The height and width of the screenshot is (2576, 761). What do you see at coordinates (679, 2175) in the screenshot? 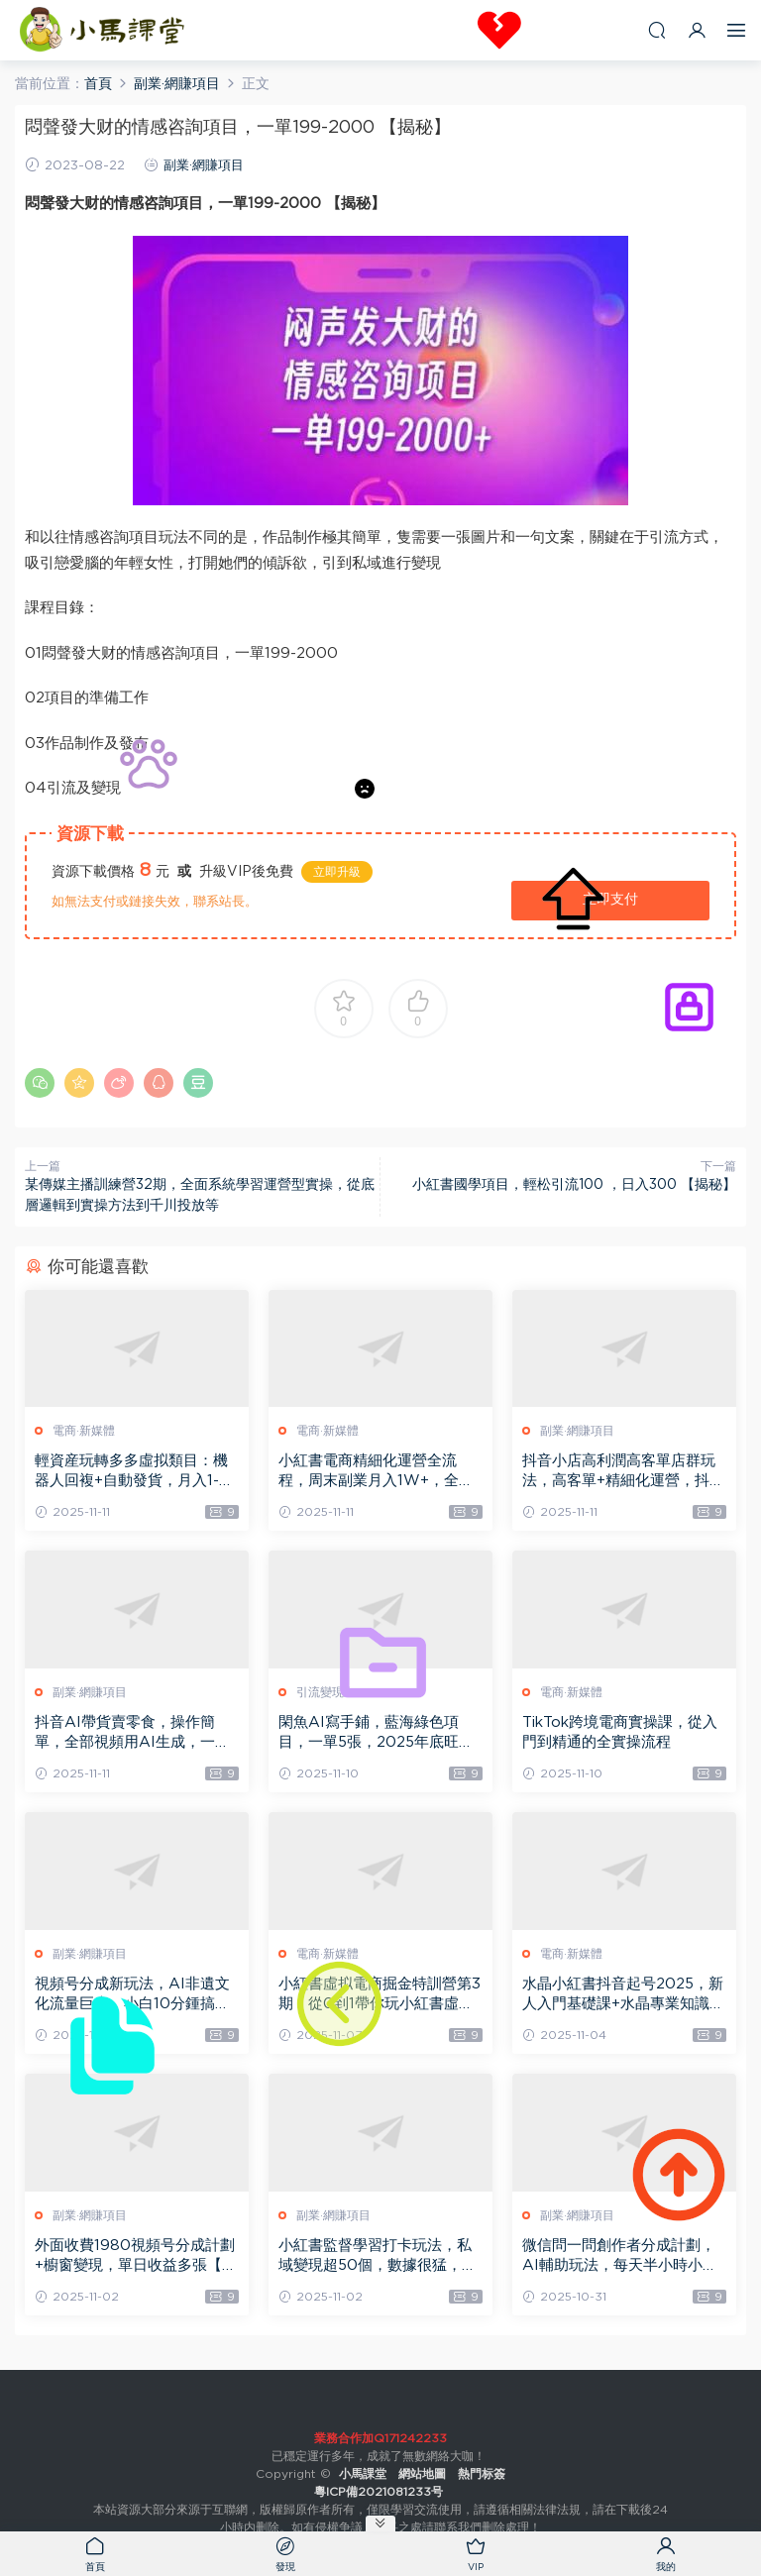
I see `upload a file or content` at bounding box center [679, 2175].